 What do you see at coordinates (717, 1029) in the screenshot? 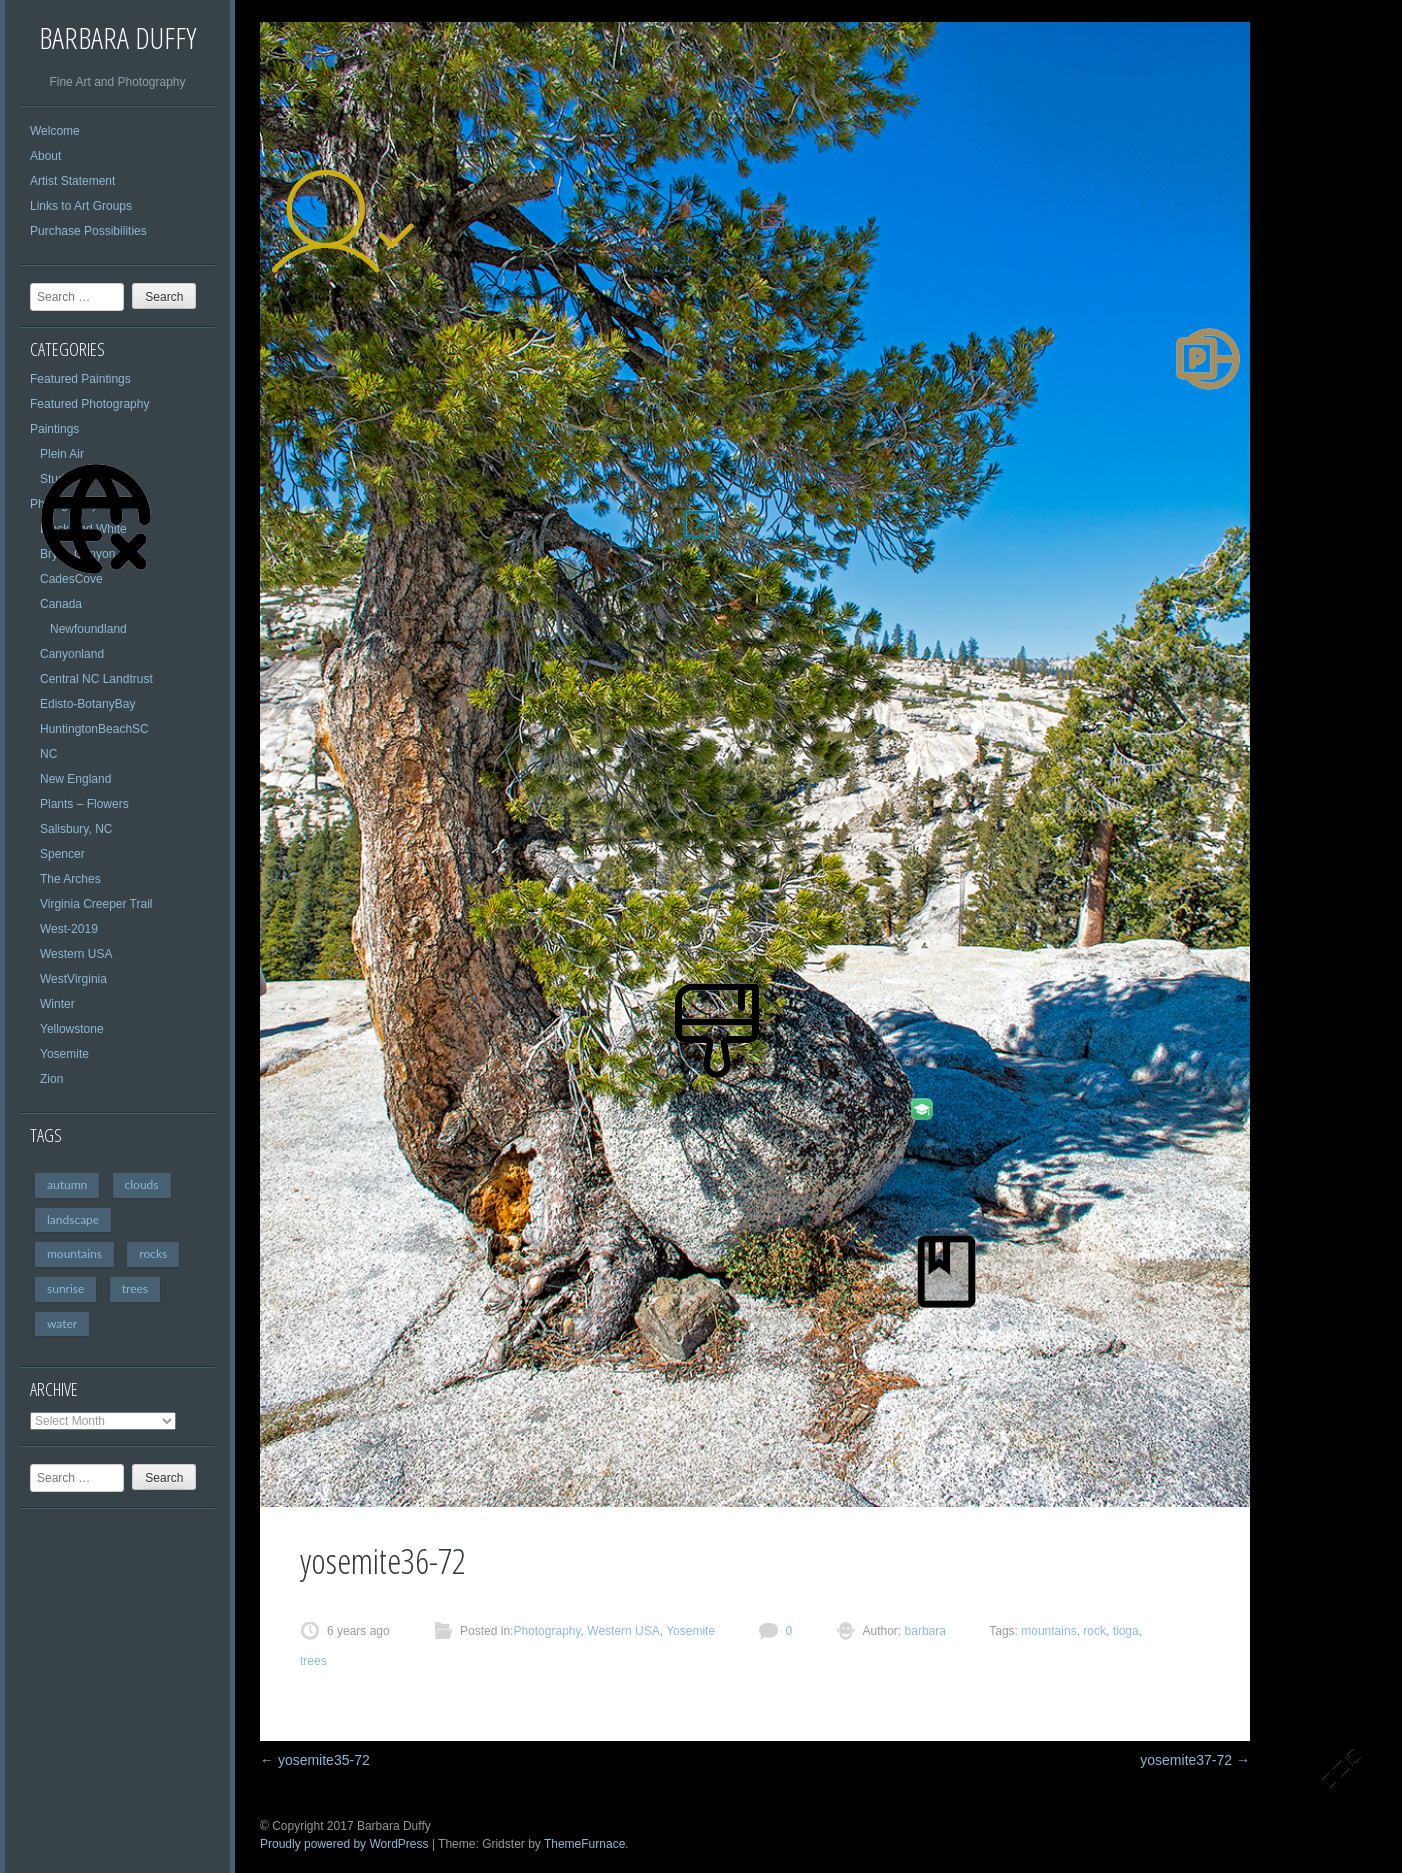
I see `access painting or drawing tools` at bounding box center [717, 1029].